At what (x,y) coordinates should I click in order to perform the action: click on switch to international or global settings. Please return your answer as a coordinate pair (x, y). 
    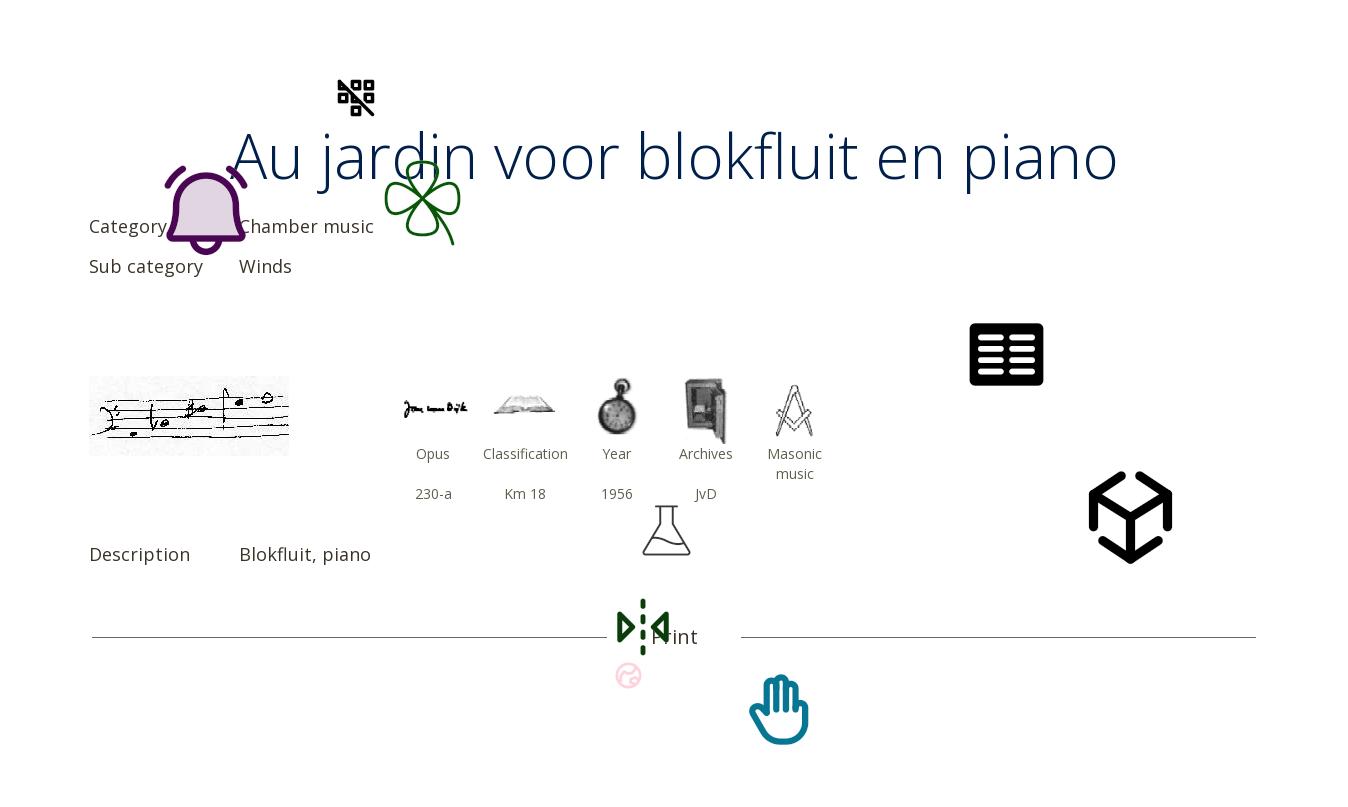
    Looking at the image, I should click on (628, 675).